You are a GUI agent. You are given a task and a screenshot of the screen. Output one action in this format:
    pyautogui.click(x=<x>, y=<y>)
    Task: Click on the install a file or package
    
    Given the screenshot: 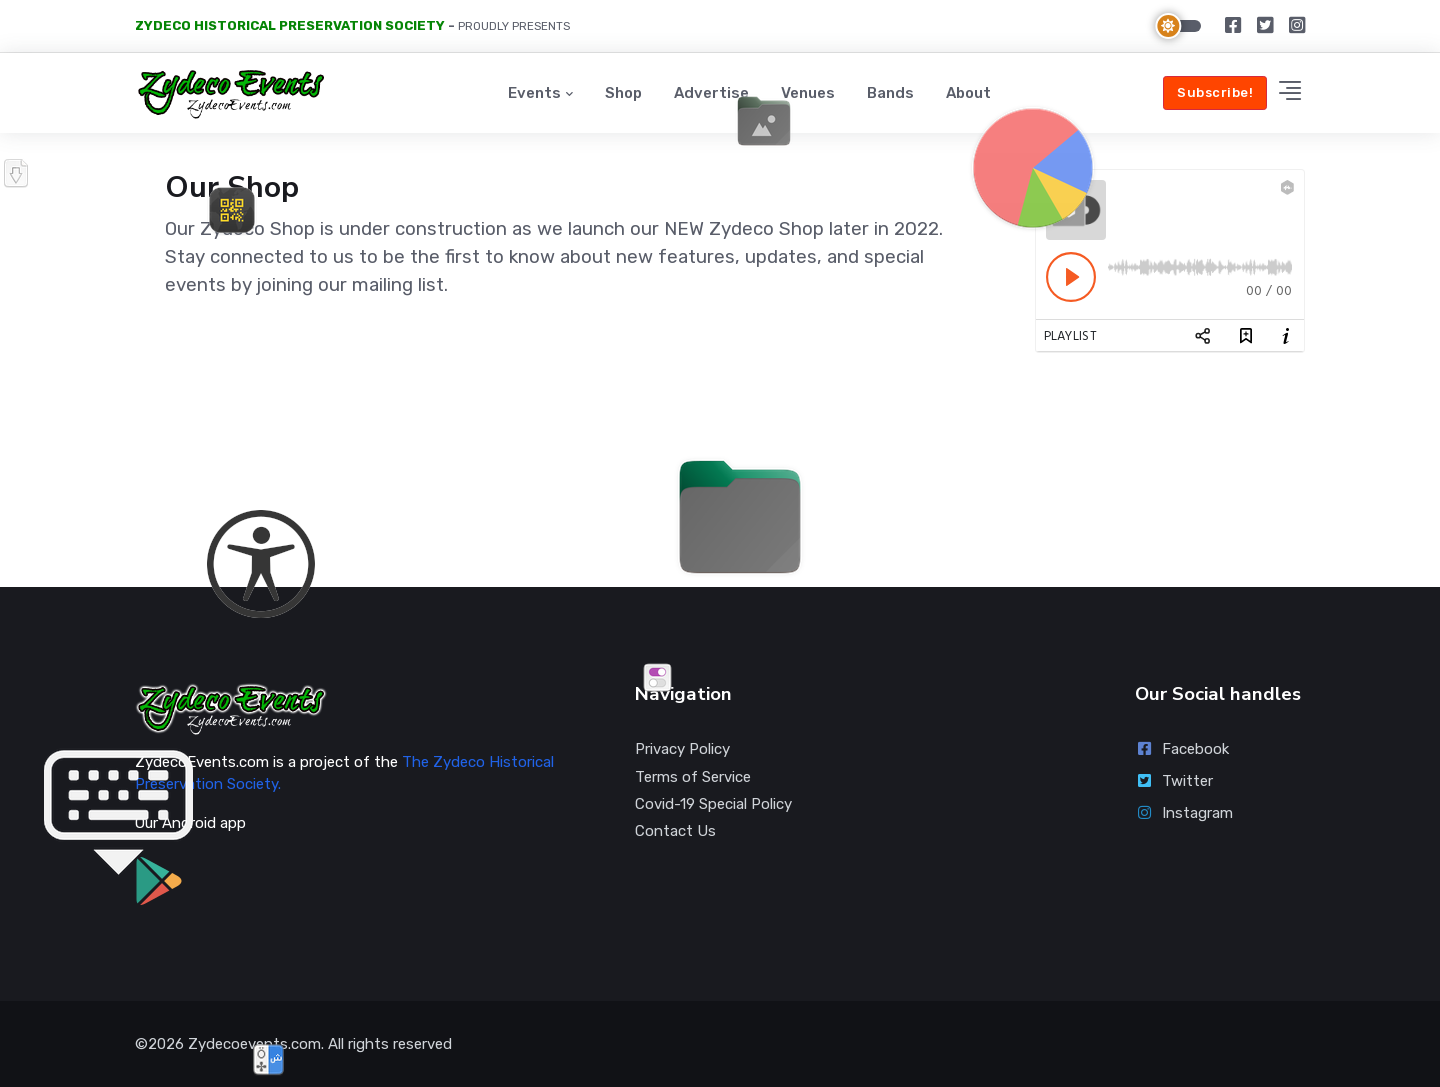 What is the action you would take?
    pyautogui.click(x=16, y=173)
    